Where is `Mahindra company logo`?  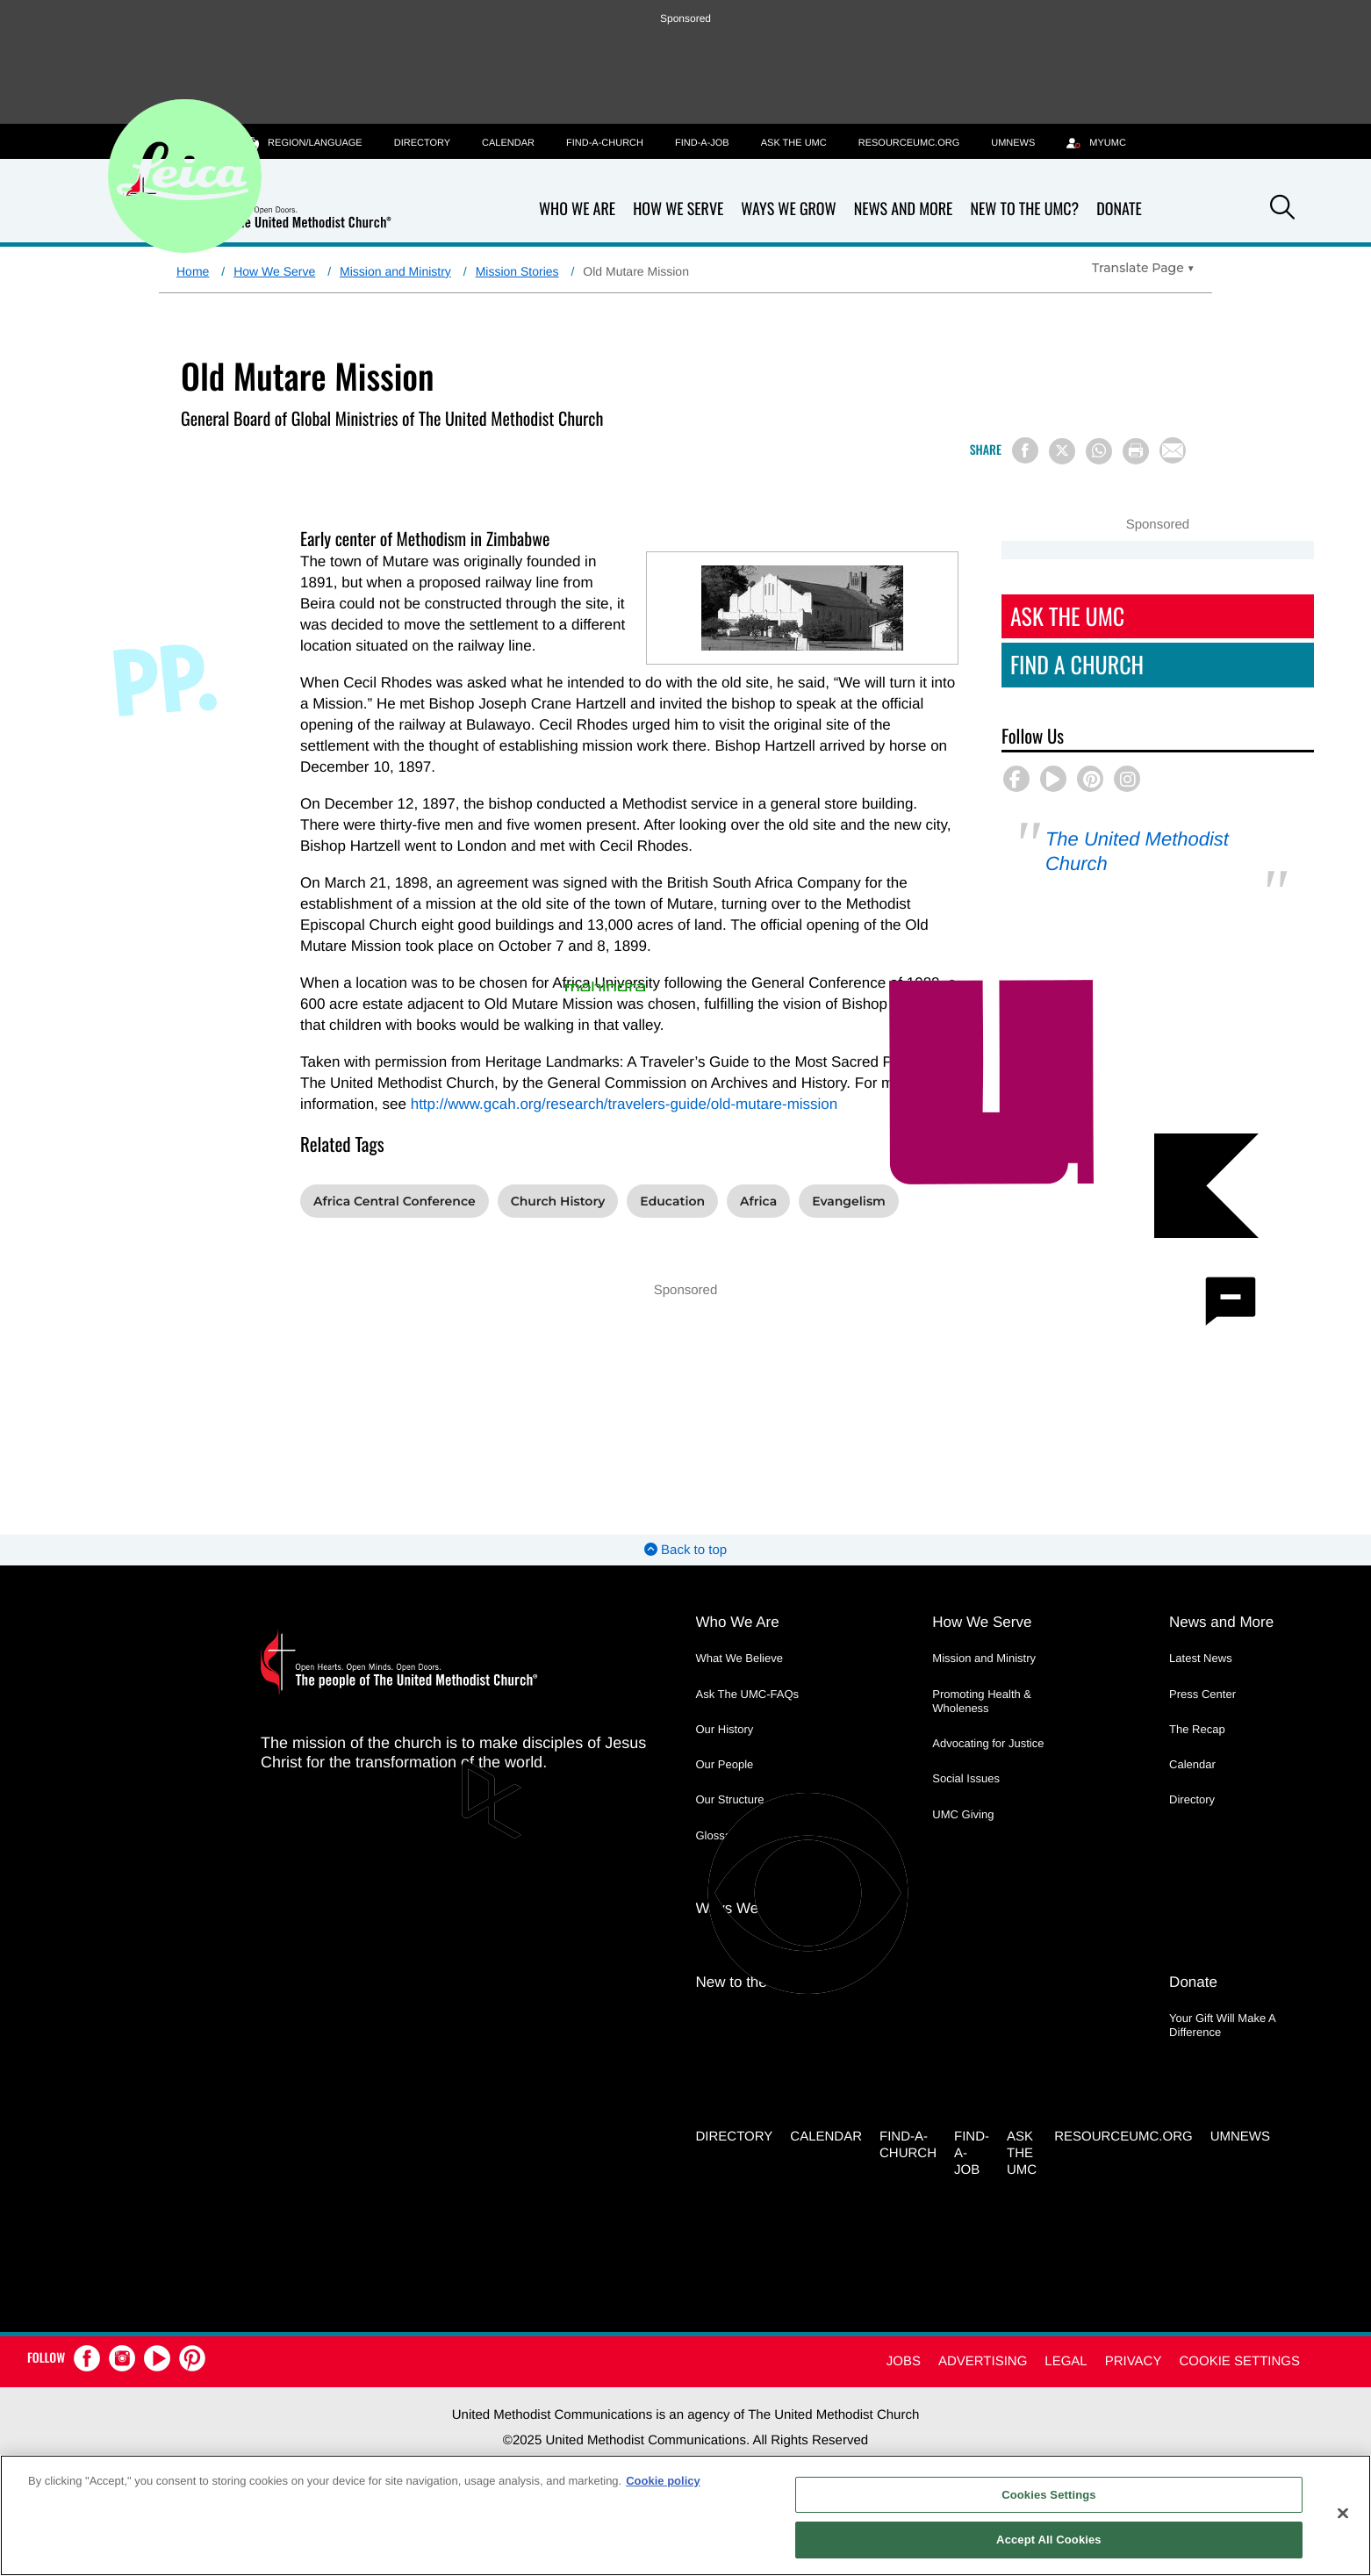
Mahindra company logo is located at coordinates (605, 986).